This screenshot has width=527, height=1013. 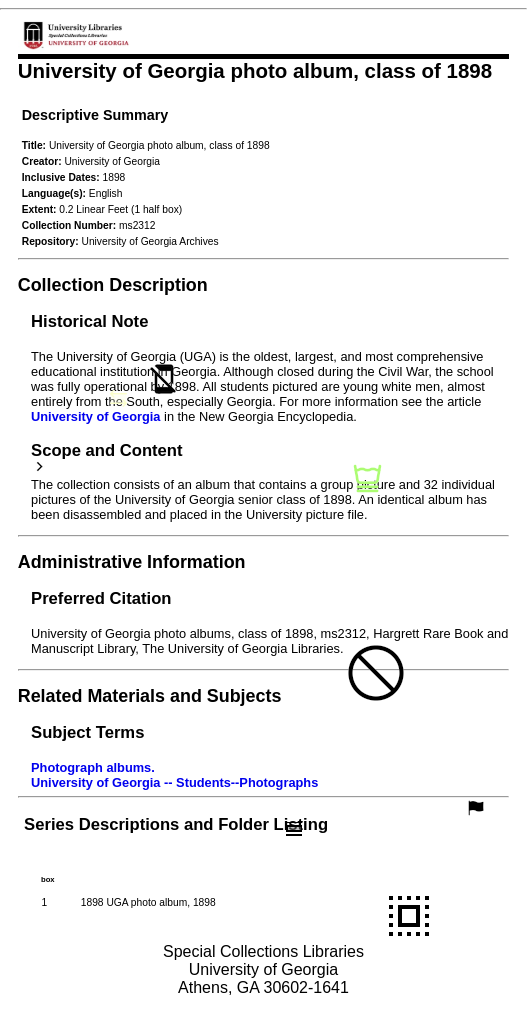 I want to click on swap or exchange items, so click(x=118, y=398).